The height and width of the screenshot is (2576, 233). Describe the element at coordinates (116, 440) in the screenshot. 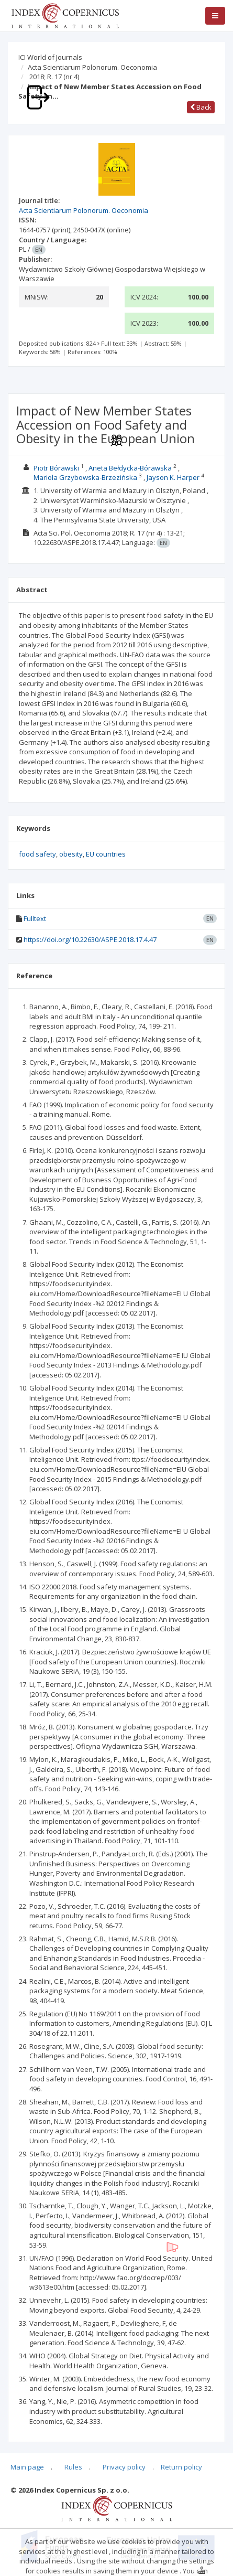

I see `view all team members` at that location.